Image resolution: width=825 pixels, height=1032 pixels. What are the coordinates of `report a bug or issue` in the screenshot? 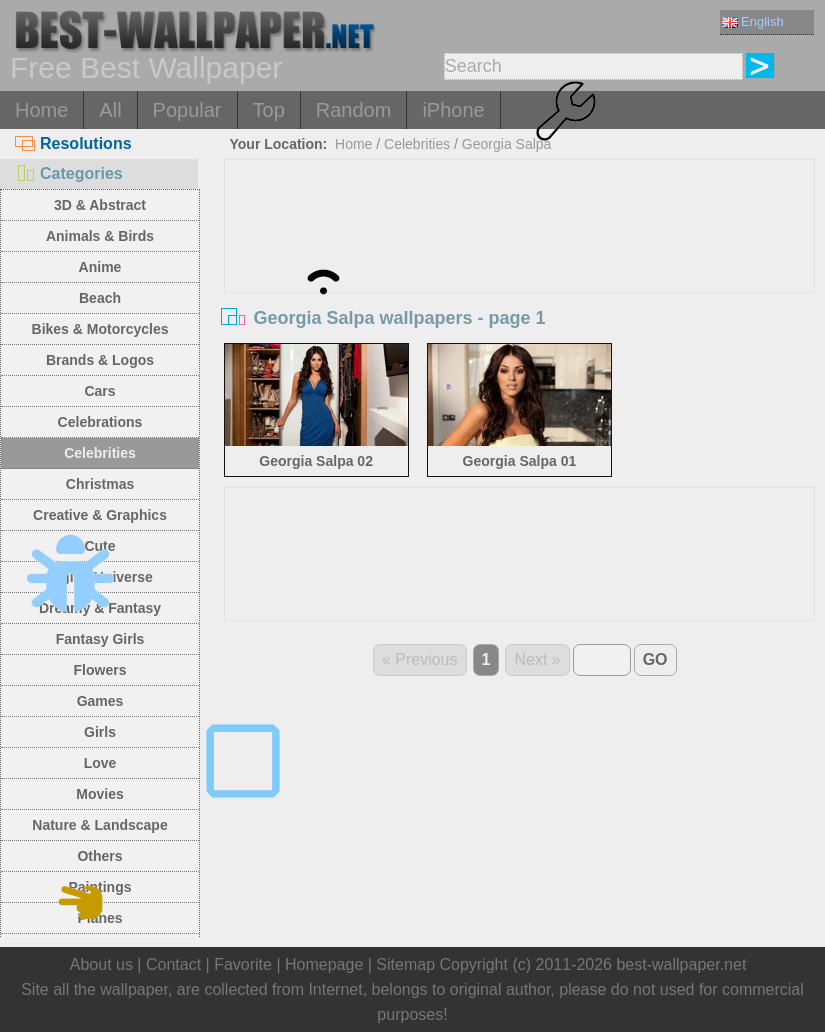 It's located at (70, 573).